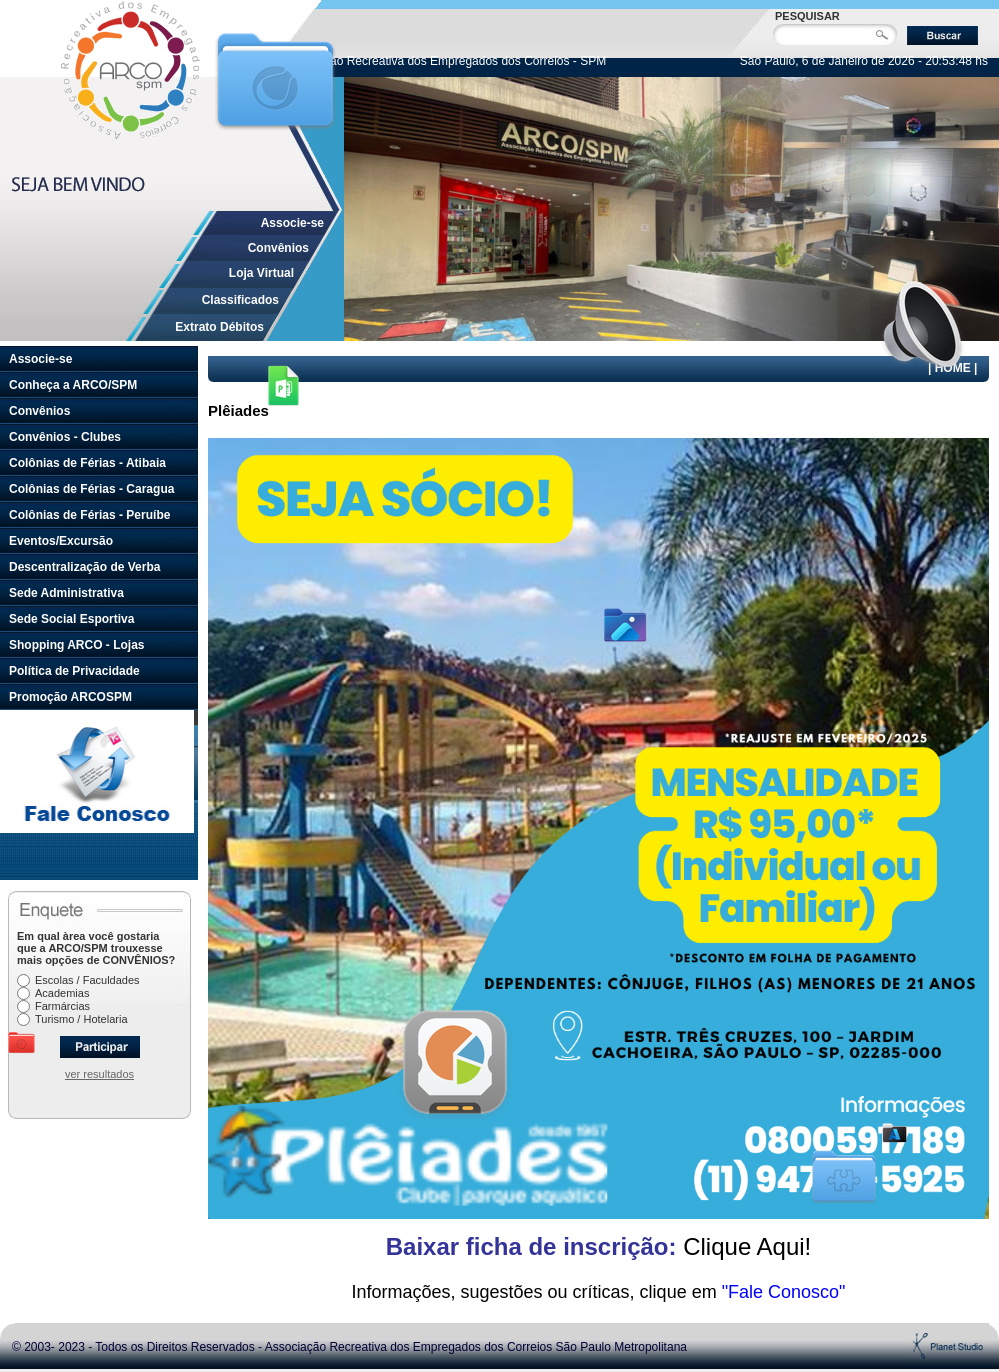  What do you see at coordinates (894, 1133) in the screenshot?
I see `open azure or microsoft cloud-related files` at bounding box center [894, 1133].